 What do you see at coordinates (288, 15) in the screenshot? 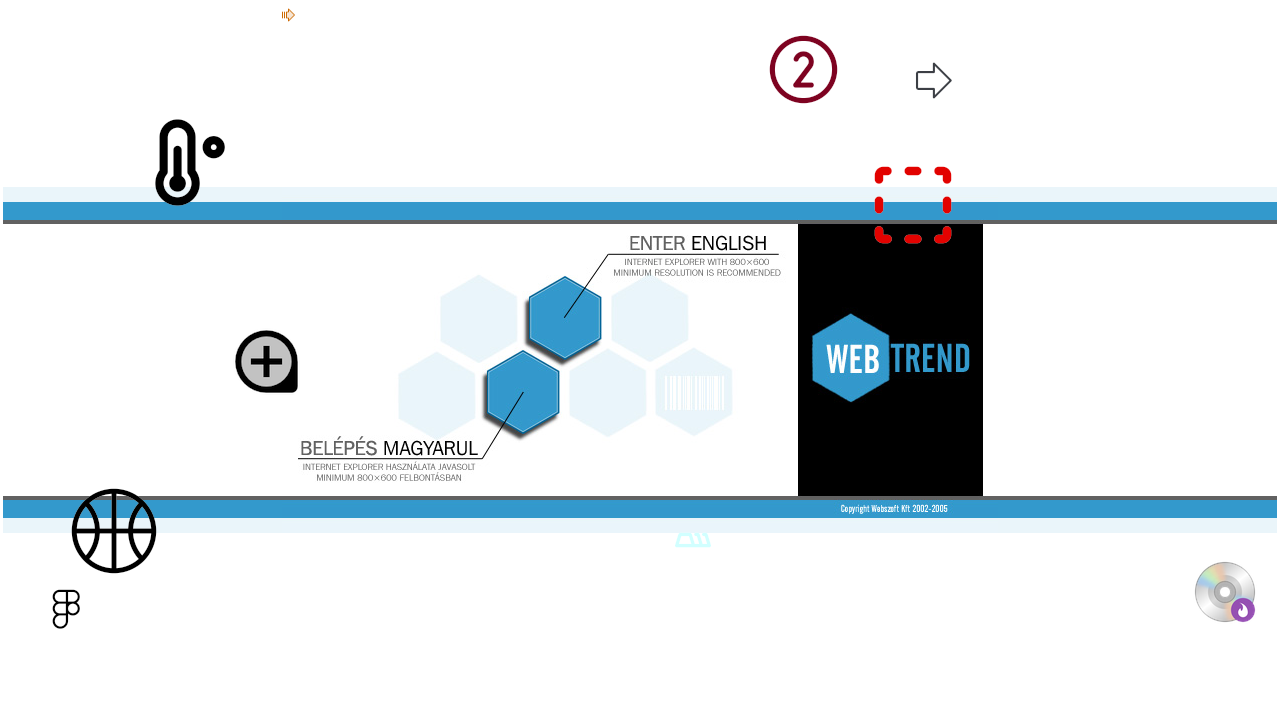
I see `skip forward or advance to next item` at bounding box center [288, 15].